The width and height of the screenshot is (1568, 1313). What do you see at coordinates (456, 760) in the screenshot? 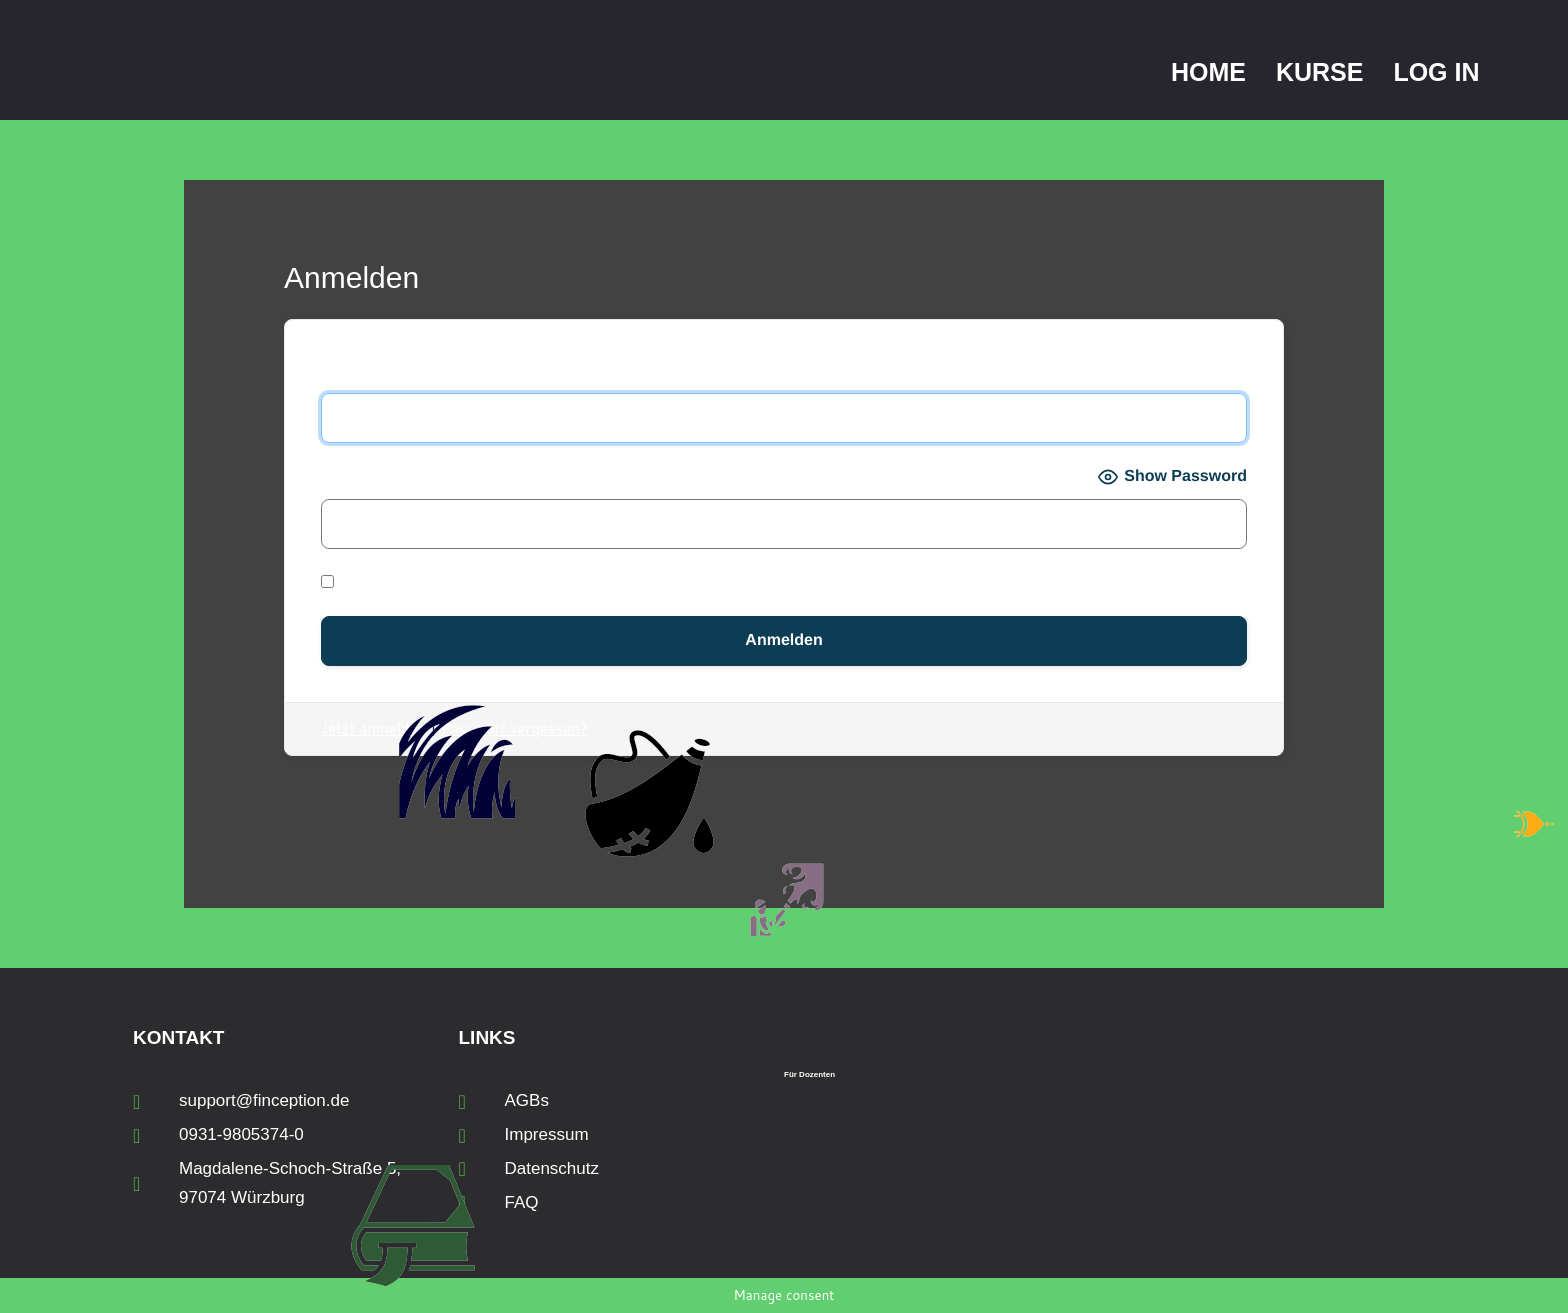
I see `activate fire wave attack or ability` at bounding box center [456, 760].